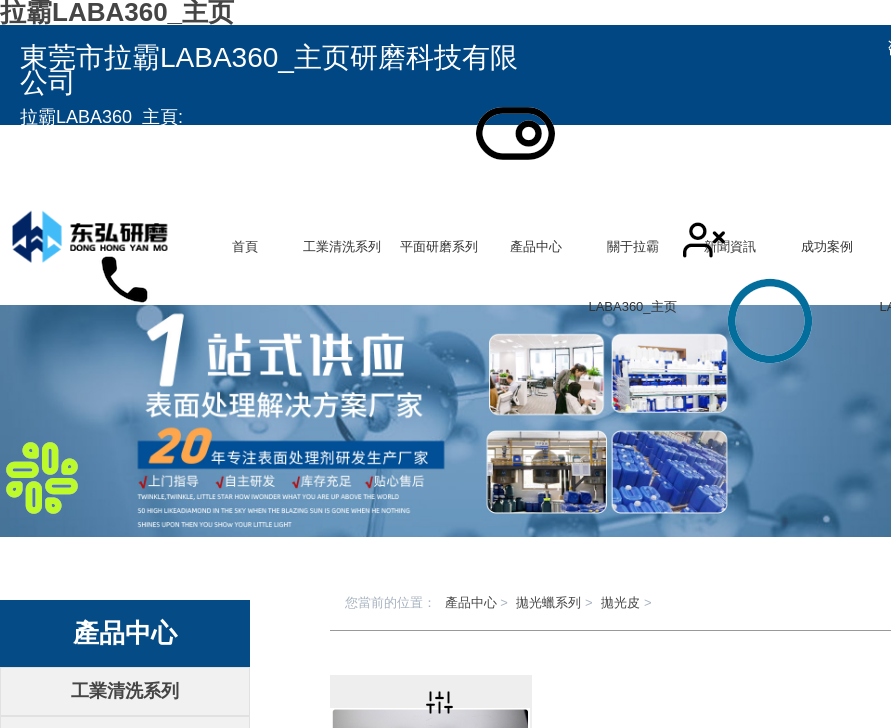 Image resolution: width=891 pixels, height=728 pixels. Describe the element at coordinates (704, 240) in the screenshot. I see `remove a user from your contacts` at that location.